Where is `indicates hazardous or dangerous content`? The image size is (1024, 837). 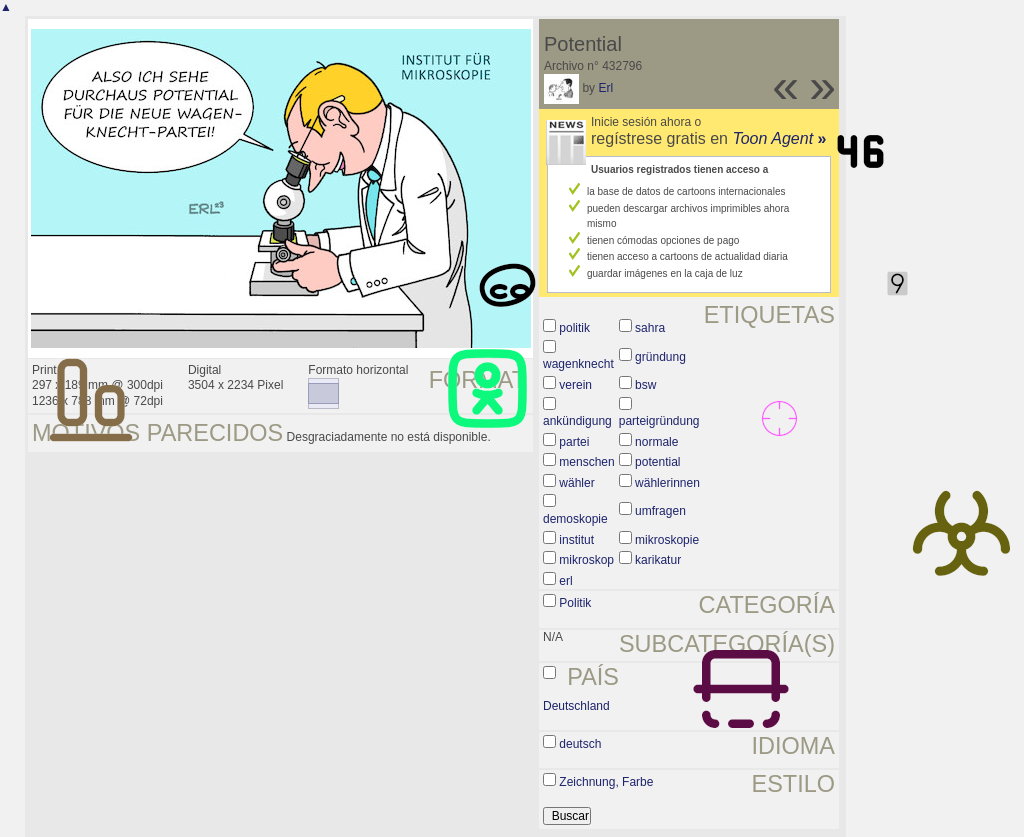
indicates hazardous or dangerous content is located at coordinates (961, 536).